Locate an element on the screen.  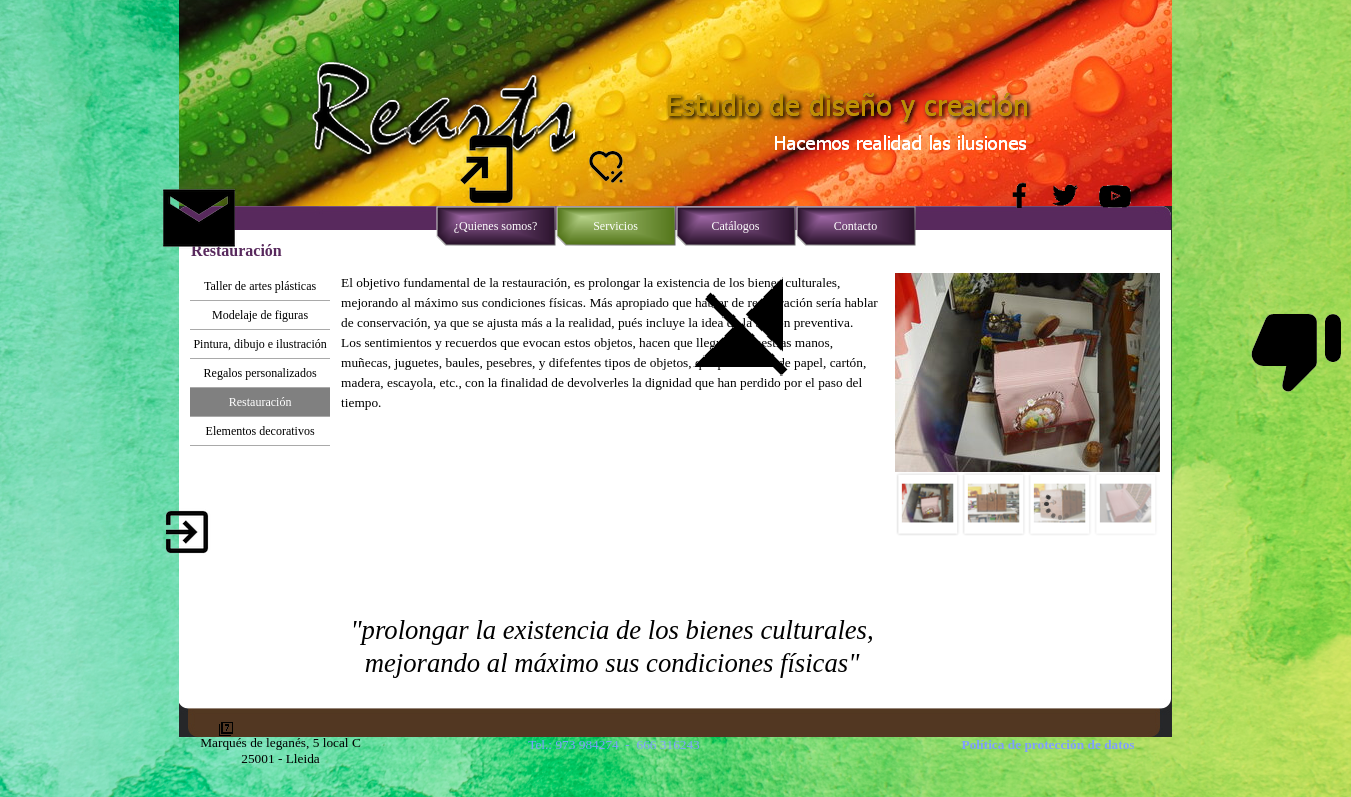
access your email inbox is located at coordinates (199, 218).